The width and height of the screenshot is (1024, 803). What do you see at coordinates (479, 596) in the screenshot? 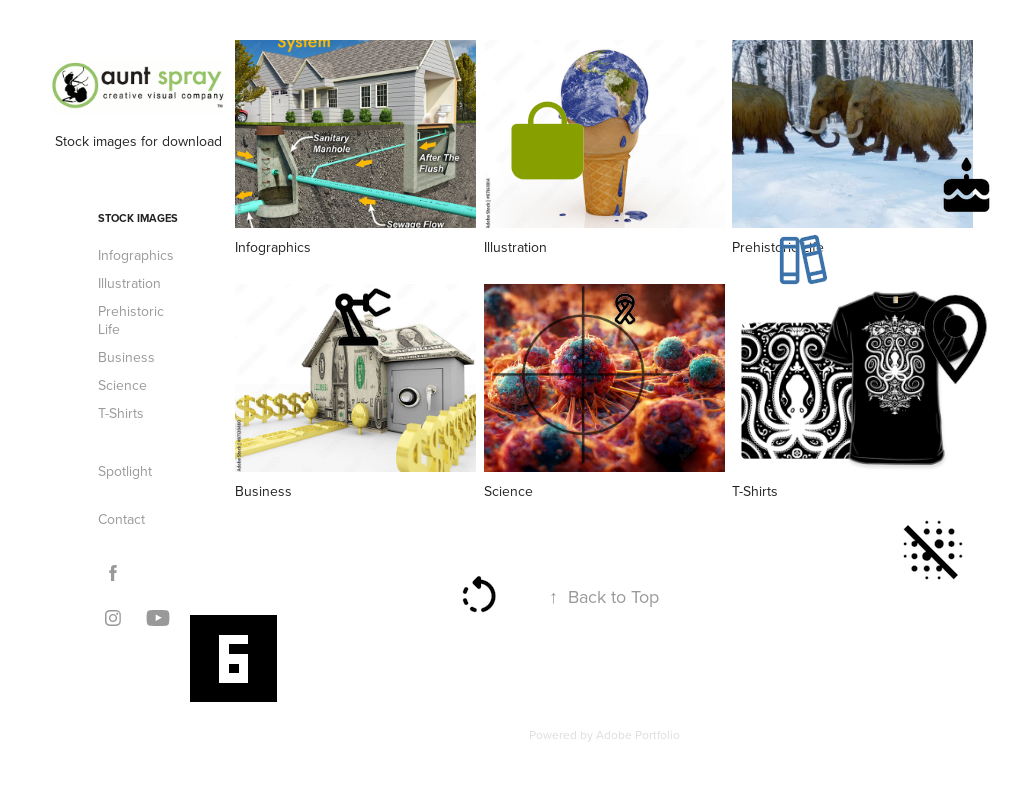
I see `rotate image counterclockwise` at bounding box center [479, 596].